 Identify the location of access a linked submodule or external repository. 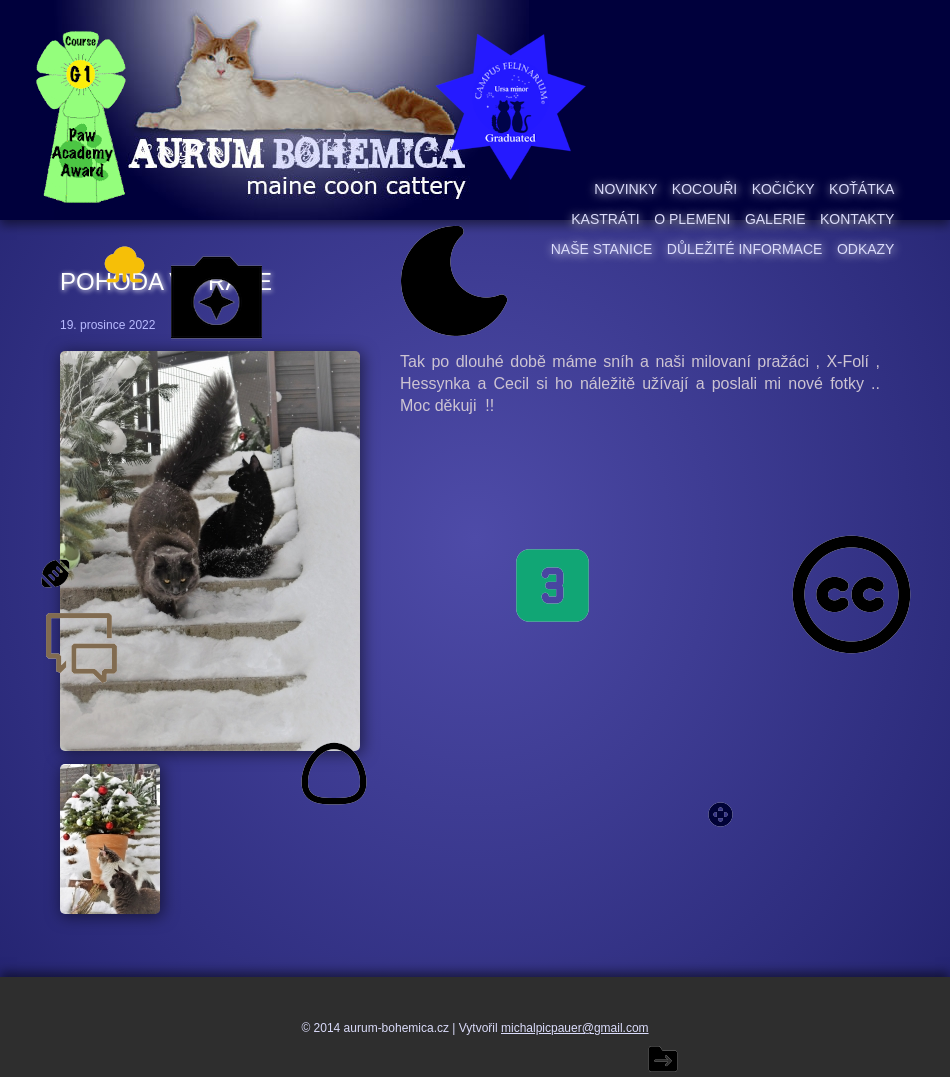
(663, 1059).